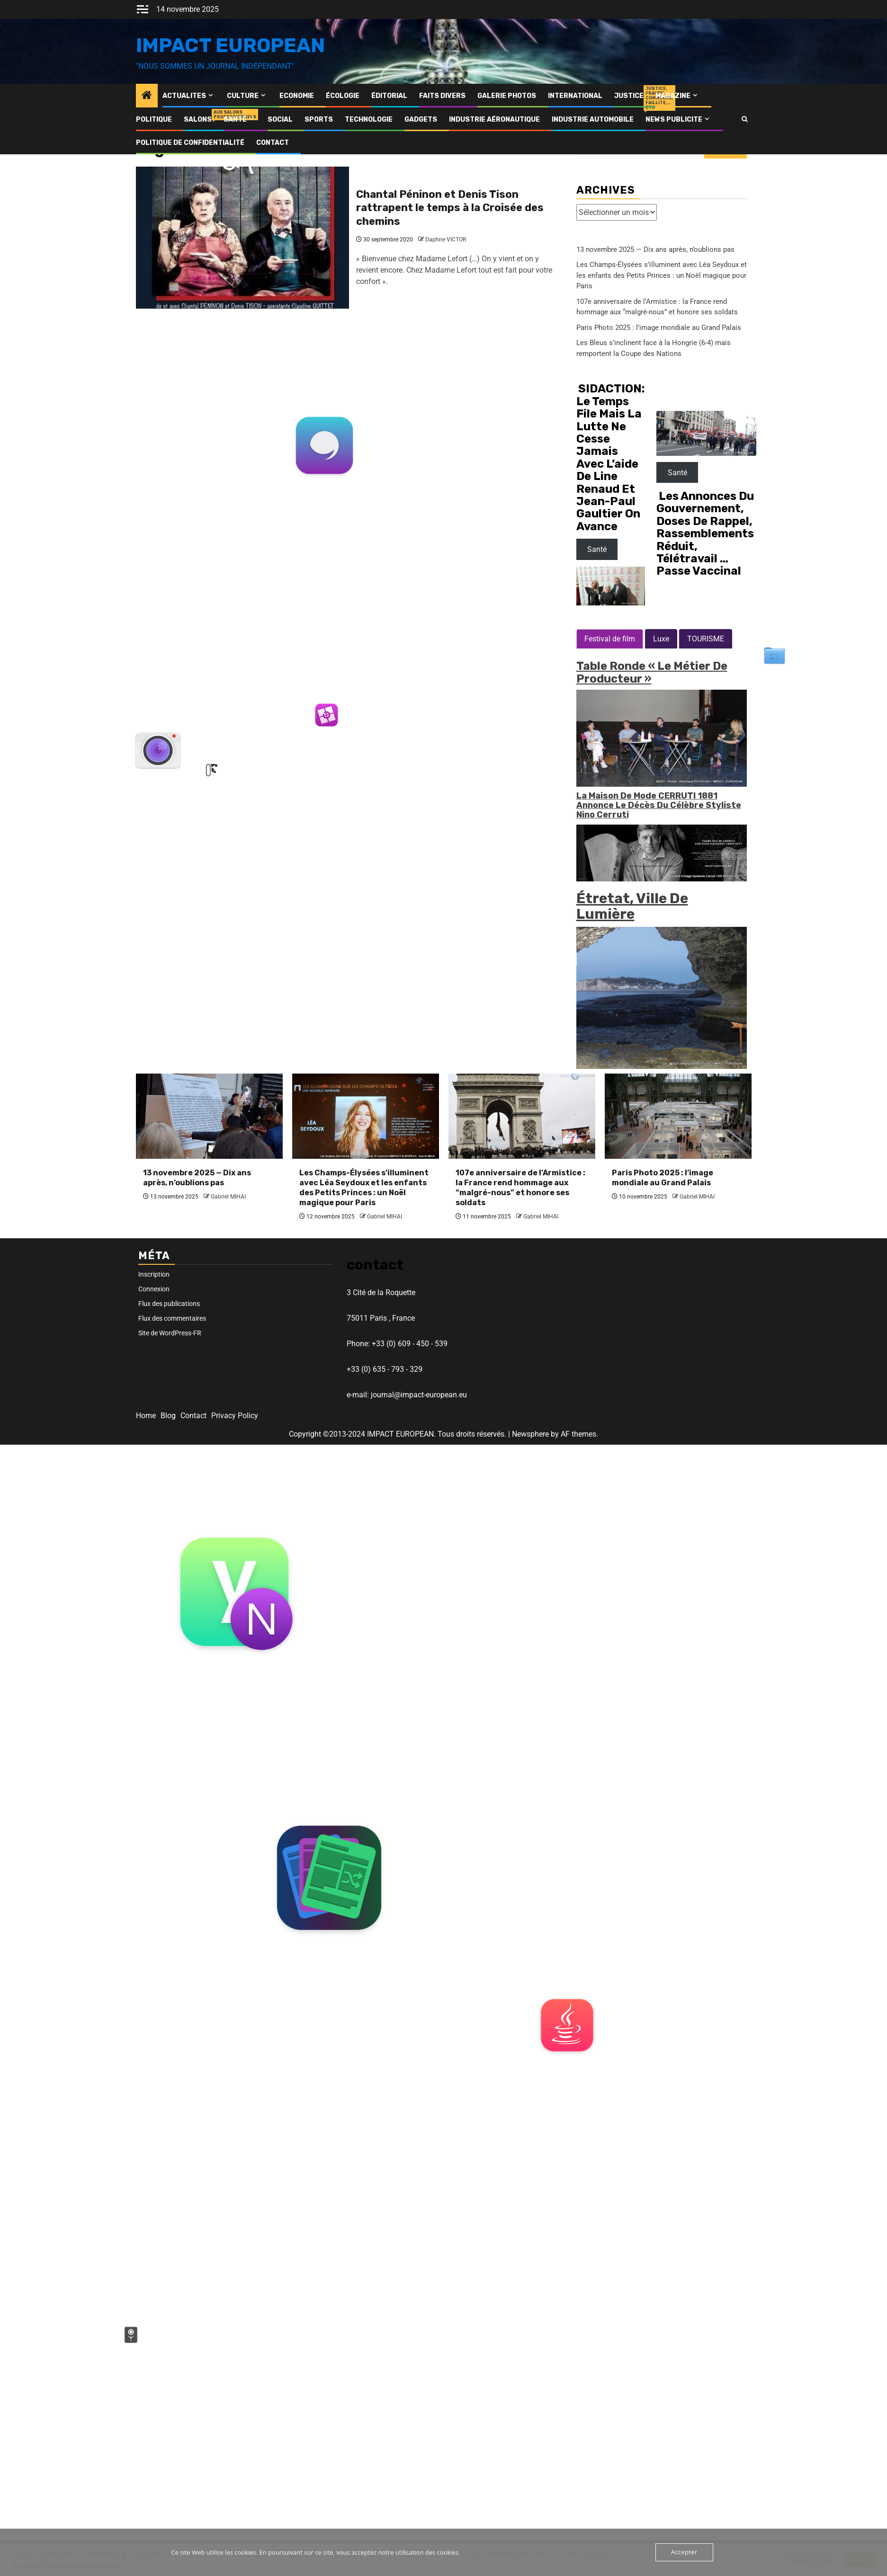 The height and width of the screenshot is (2576, 887). What do you see at coordinates (324, 445) in the screenshot?
I see `open akonadi personal information management app` at bounding box center [324, 445].